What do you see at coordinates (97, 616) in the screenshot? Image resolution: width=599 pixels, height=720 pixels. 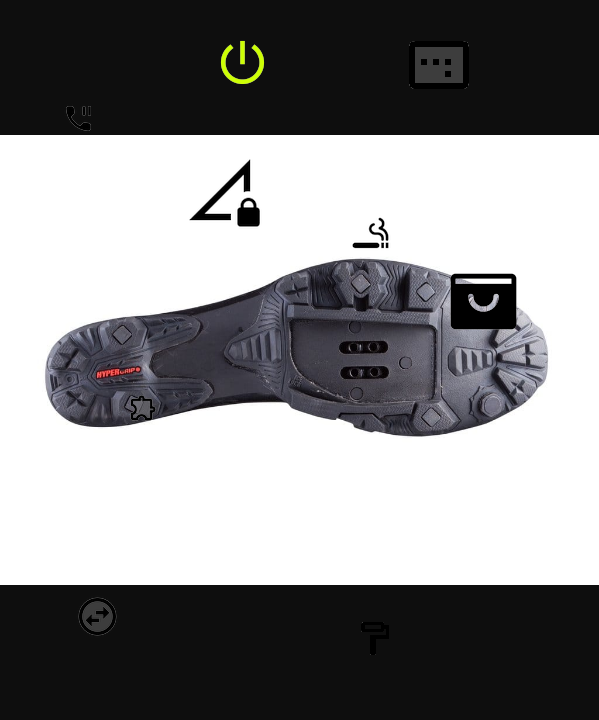 I see `swap or exchange items horizontally` at bounding box center [97, 616].